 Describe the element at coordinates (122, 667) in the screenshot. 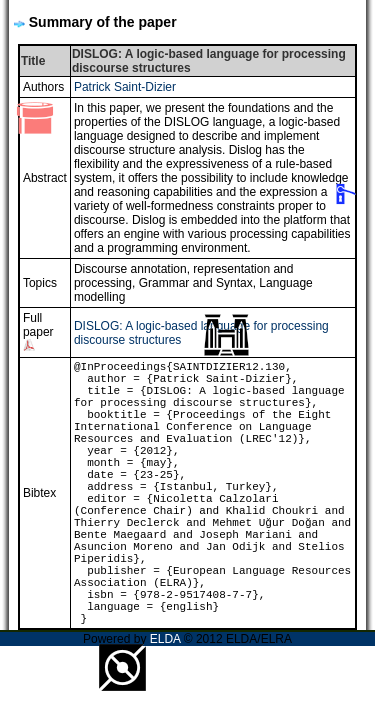

I see `access game settings or options menu` at that location.